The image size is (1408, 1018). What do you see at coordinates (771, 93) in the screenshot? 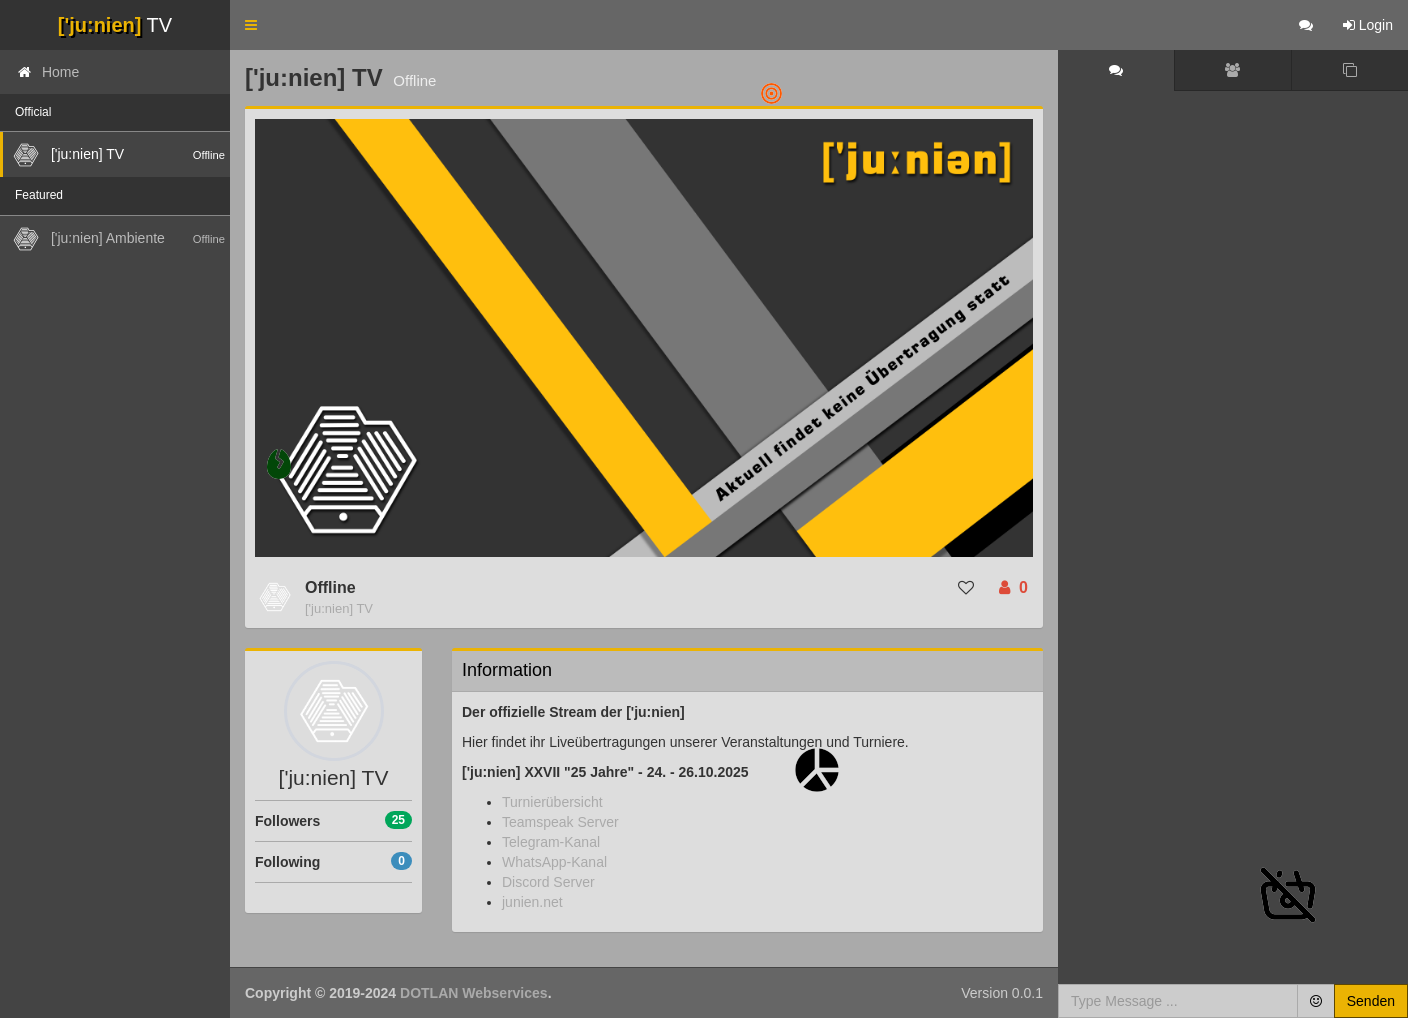
I see `set a goal or target` at bounding box center [771, 93].